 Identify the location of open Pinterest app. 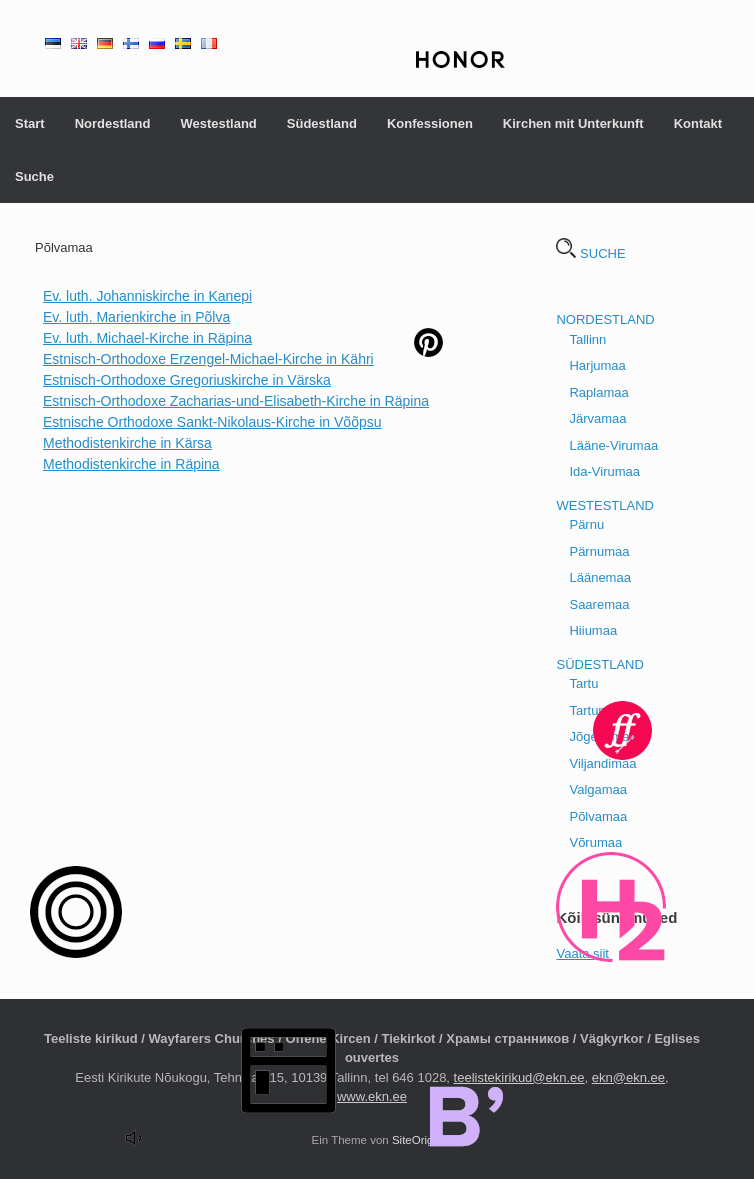
(428, 342).